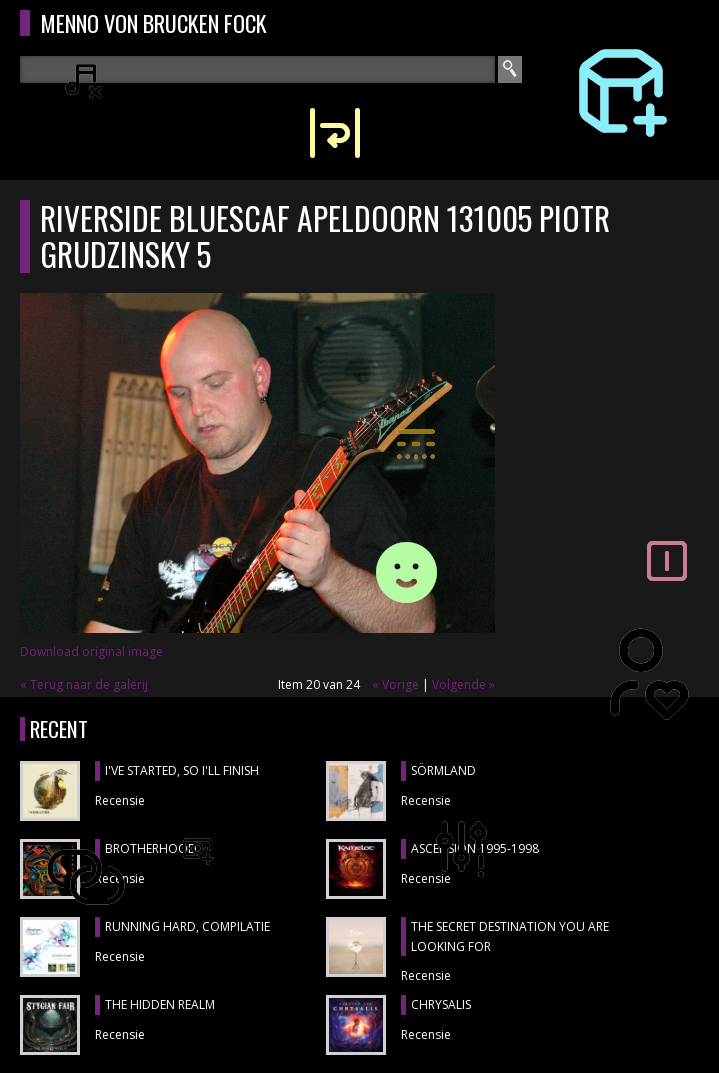 This screenshot has height=1073, width=719. I want to click on add user to favorites, so click(641, 672).